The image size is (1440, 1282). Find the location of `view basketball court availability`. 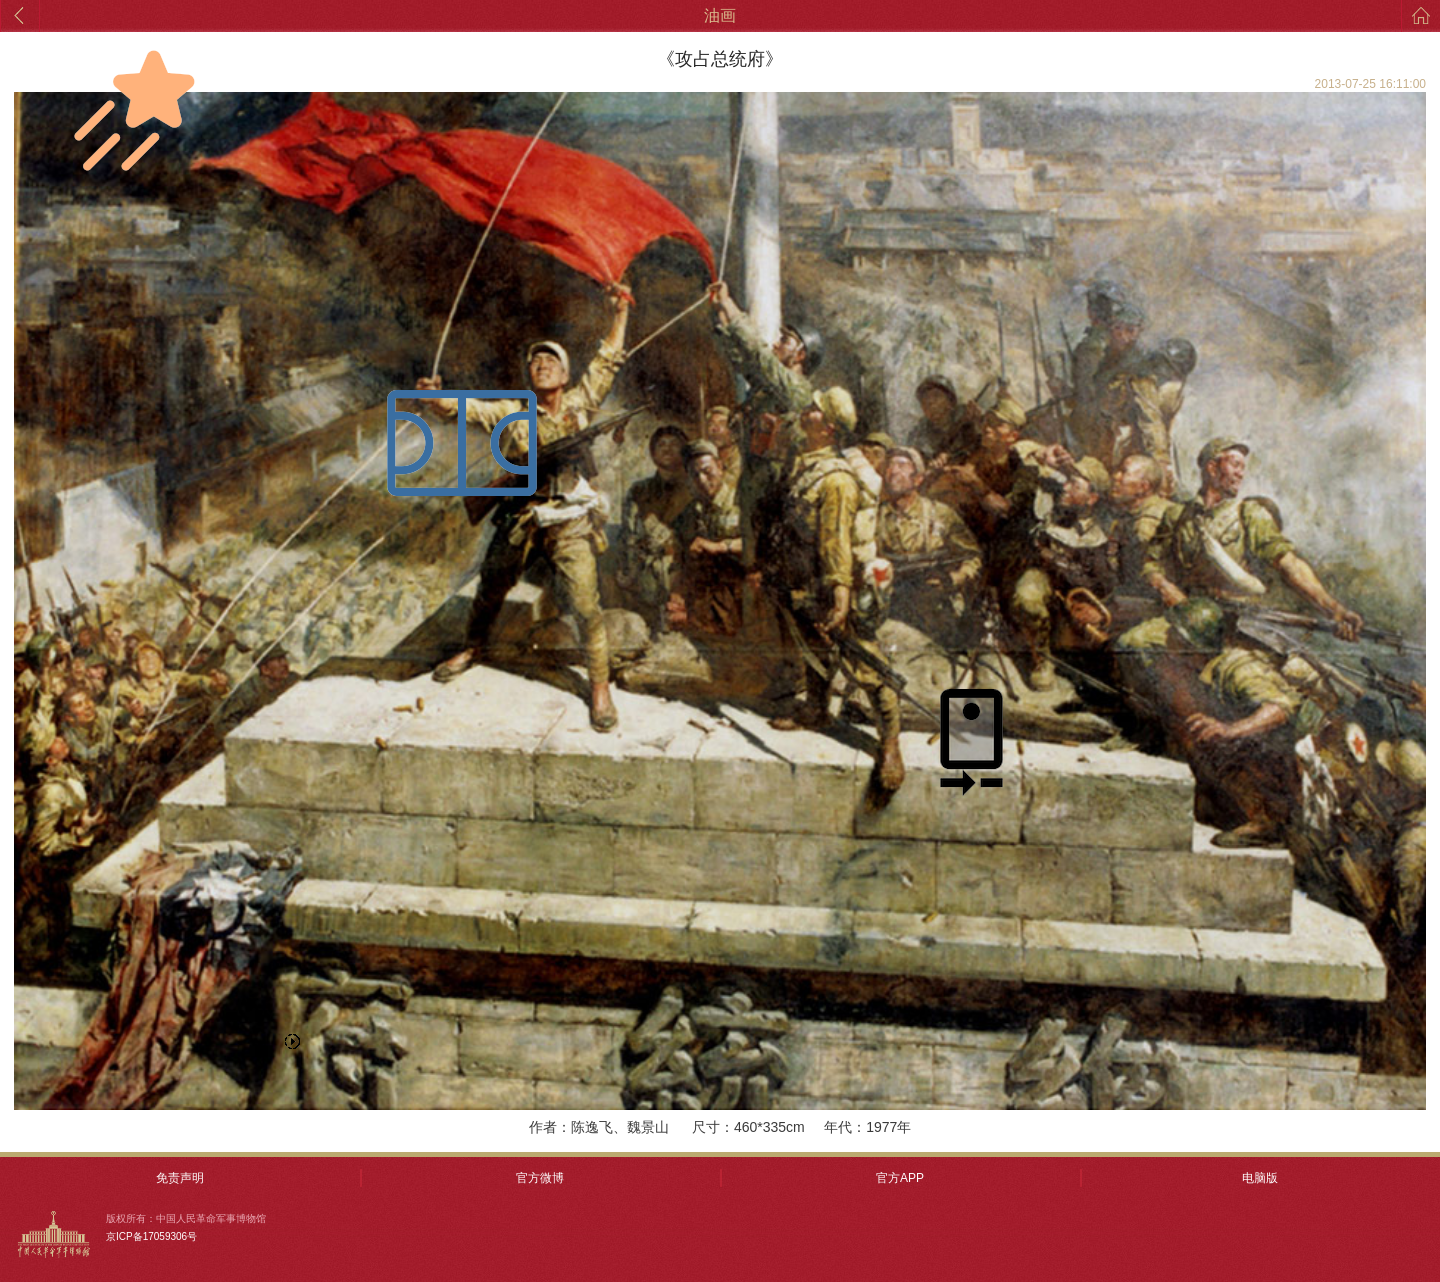

view basketball court availability is located at coordinates (462, 443).